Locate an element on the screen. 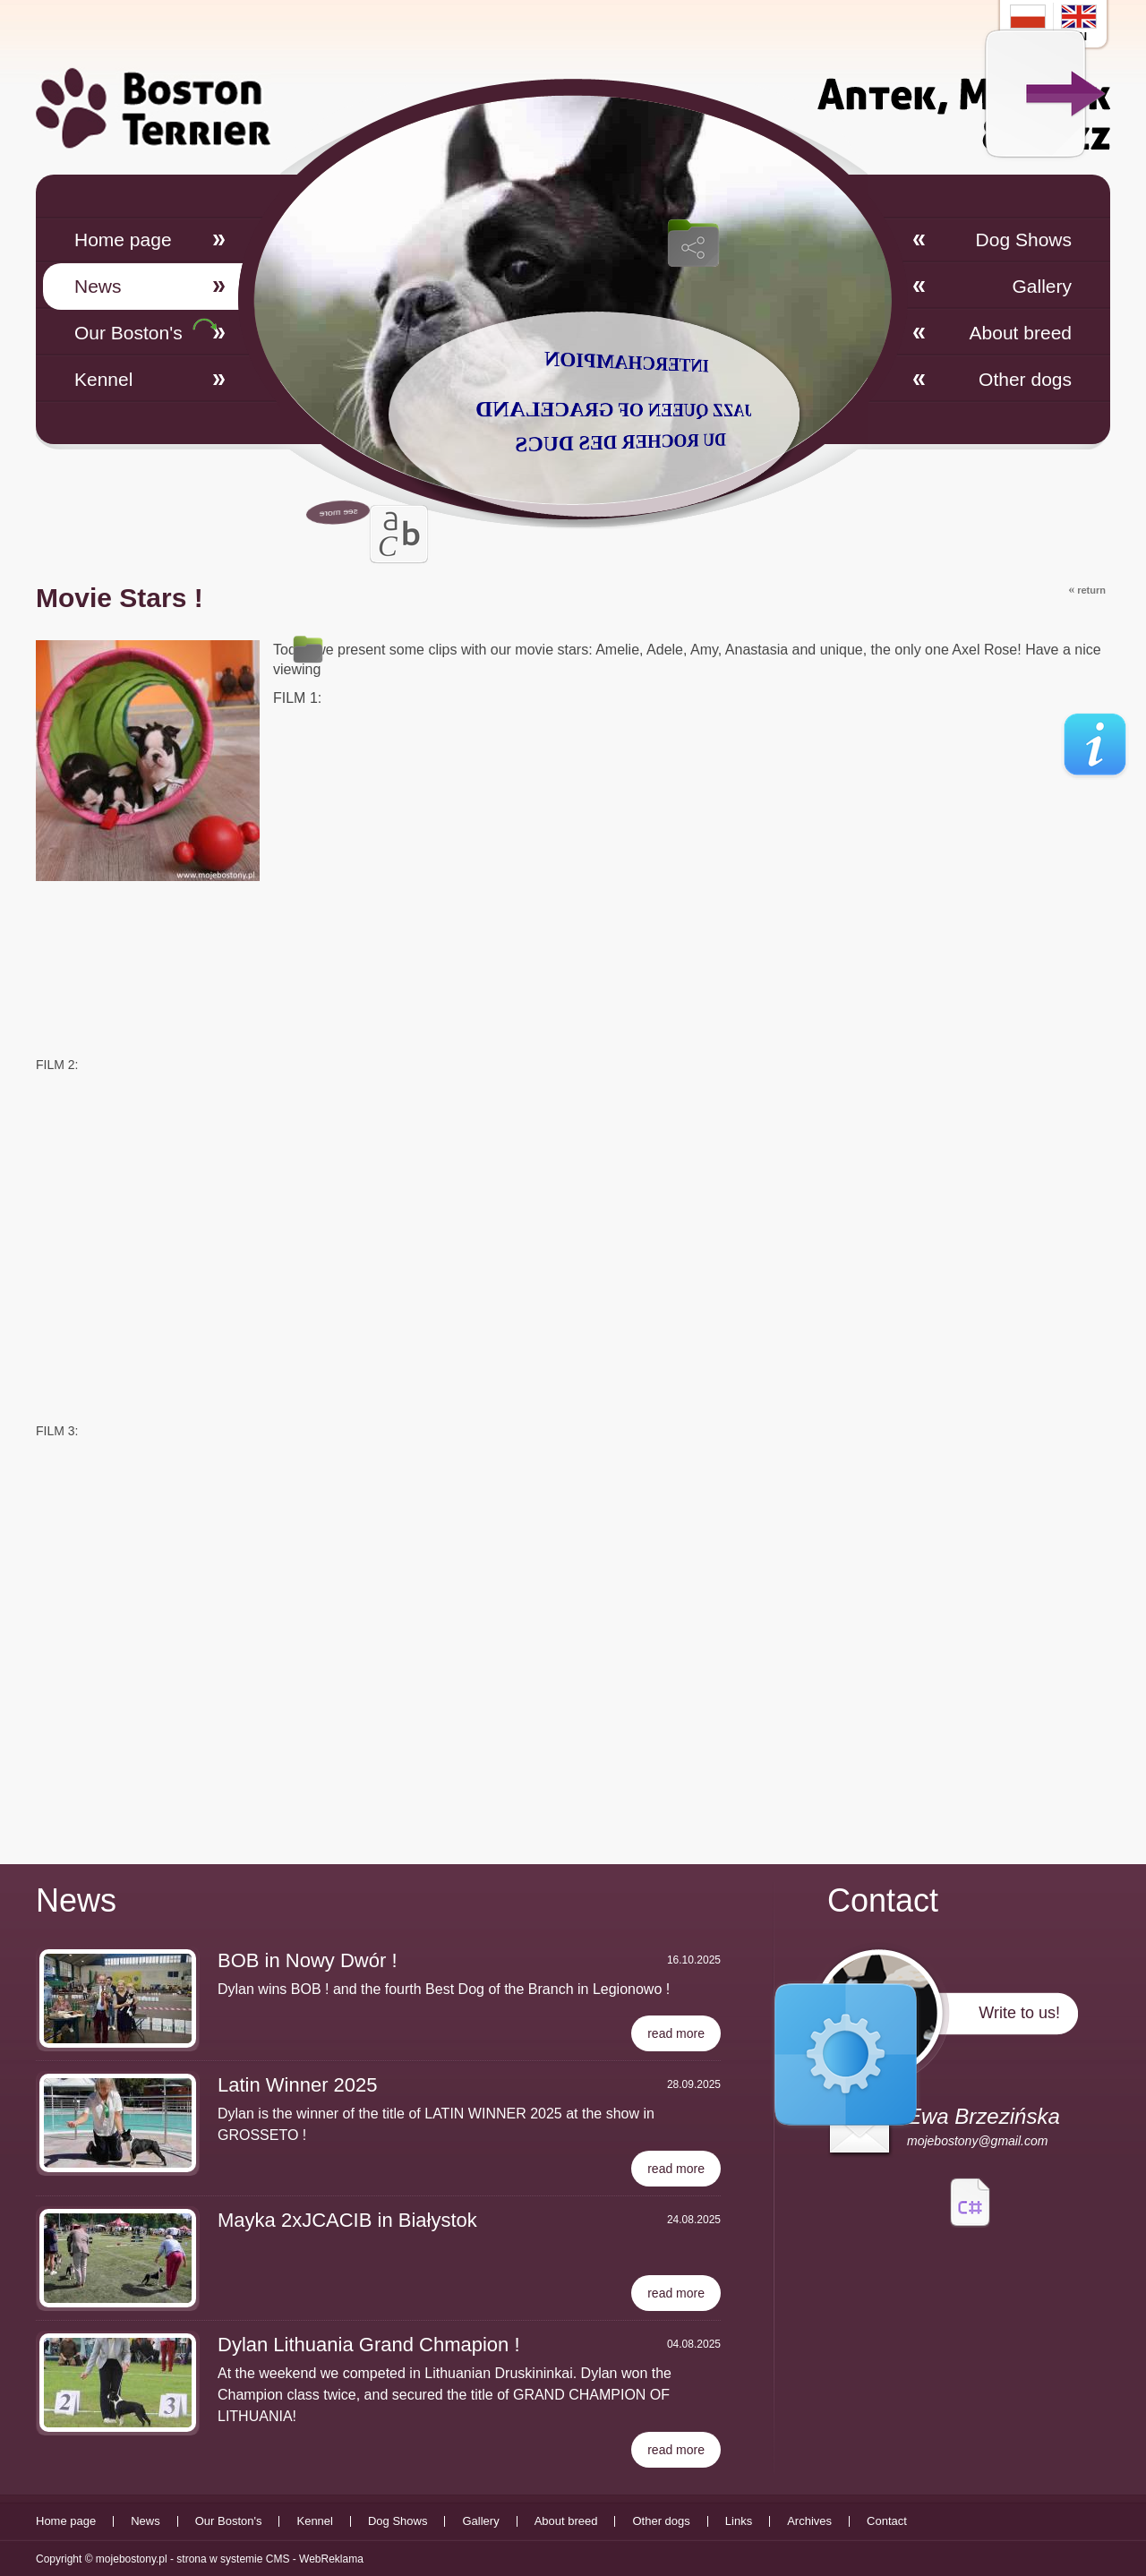 This screenshot has height=2576, width=1146. view more information or details is located at coordinates (1095, 746).